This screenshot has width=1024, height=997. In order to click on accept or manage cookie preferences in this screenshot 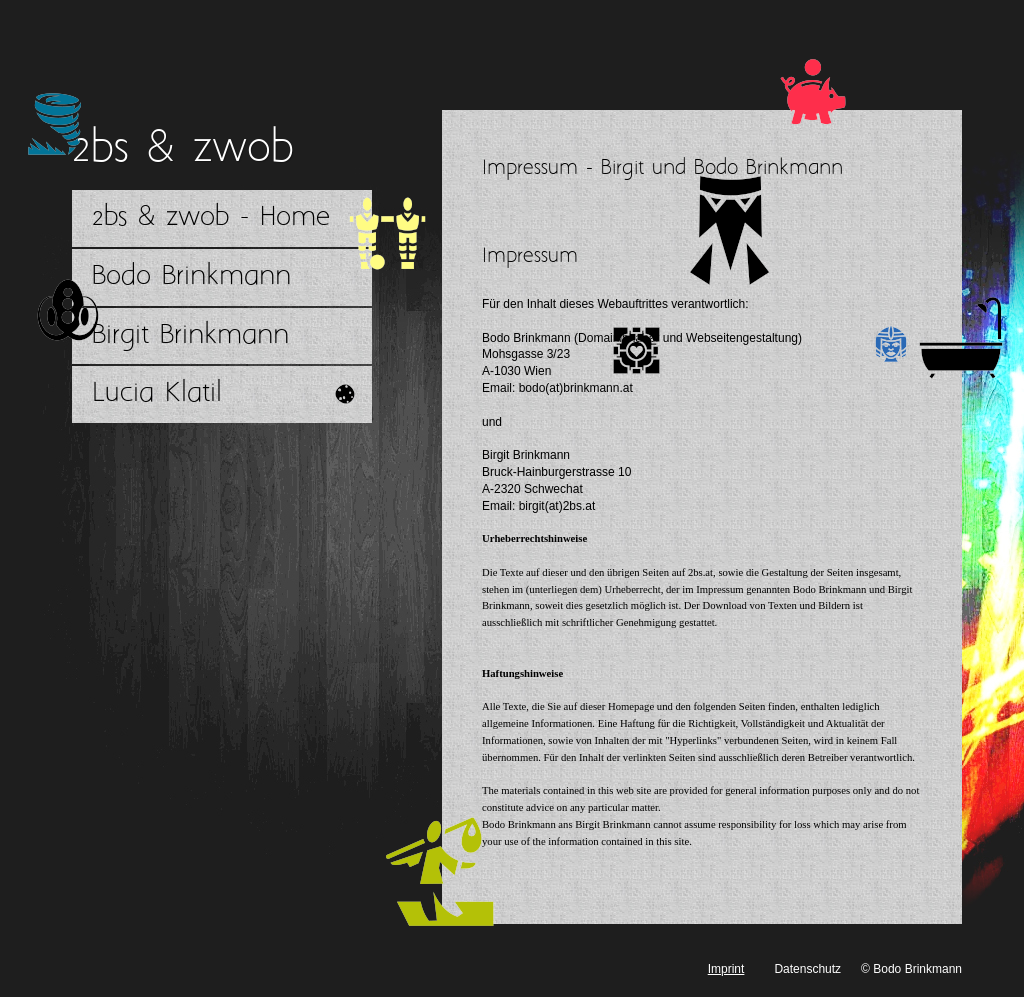, I will do `click(345, 394)`.